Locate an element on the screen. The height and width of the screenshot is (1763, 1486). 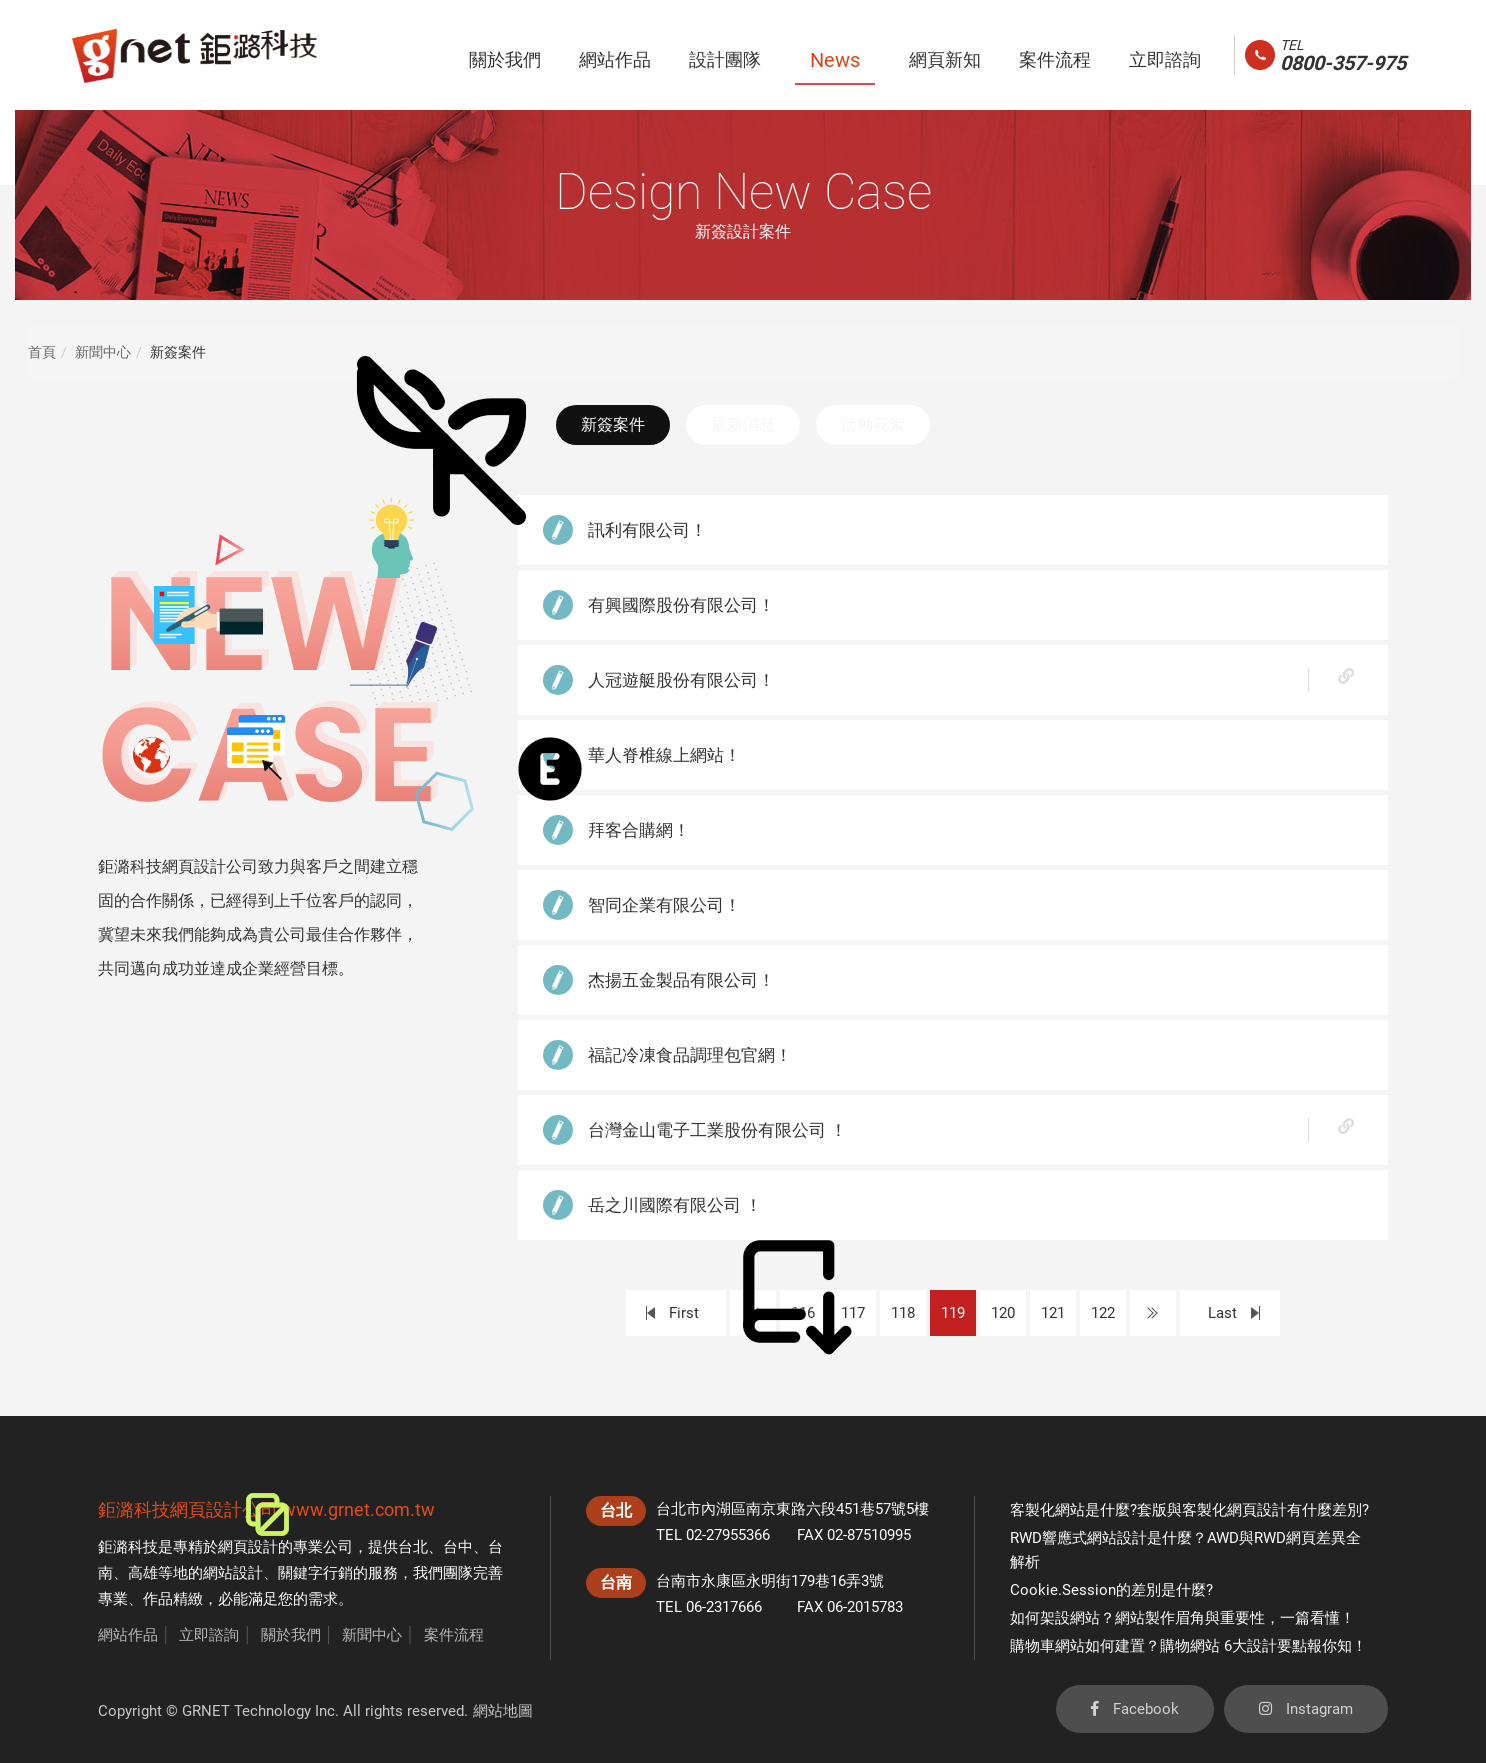
download an ebook or publication is located at coordinates (794, 1291).